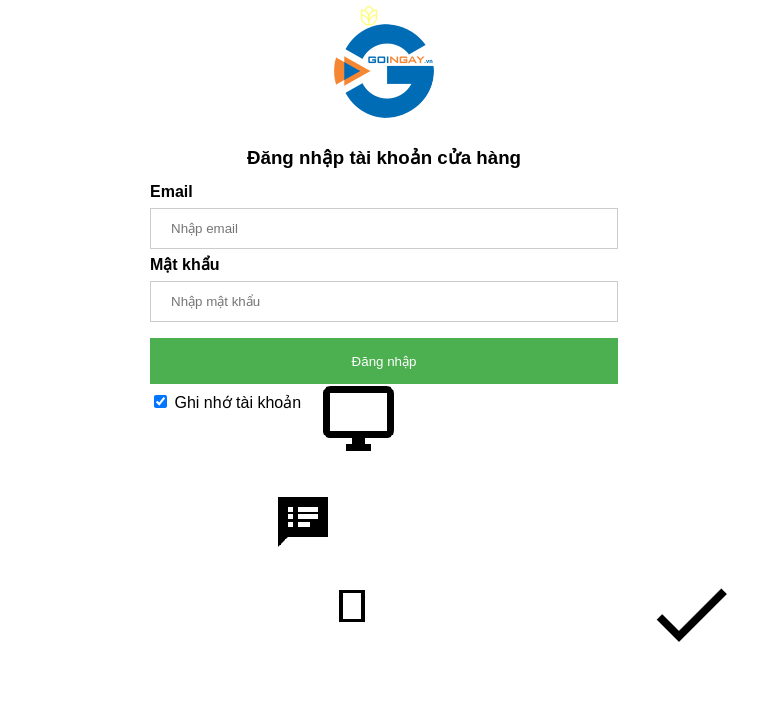 This screenshot has height=720, width=768. What do you see at coordinates (352, 606) in the screenshot?
I see `crop image to portrait orientation` at bounding box center [352, 606].